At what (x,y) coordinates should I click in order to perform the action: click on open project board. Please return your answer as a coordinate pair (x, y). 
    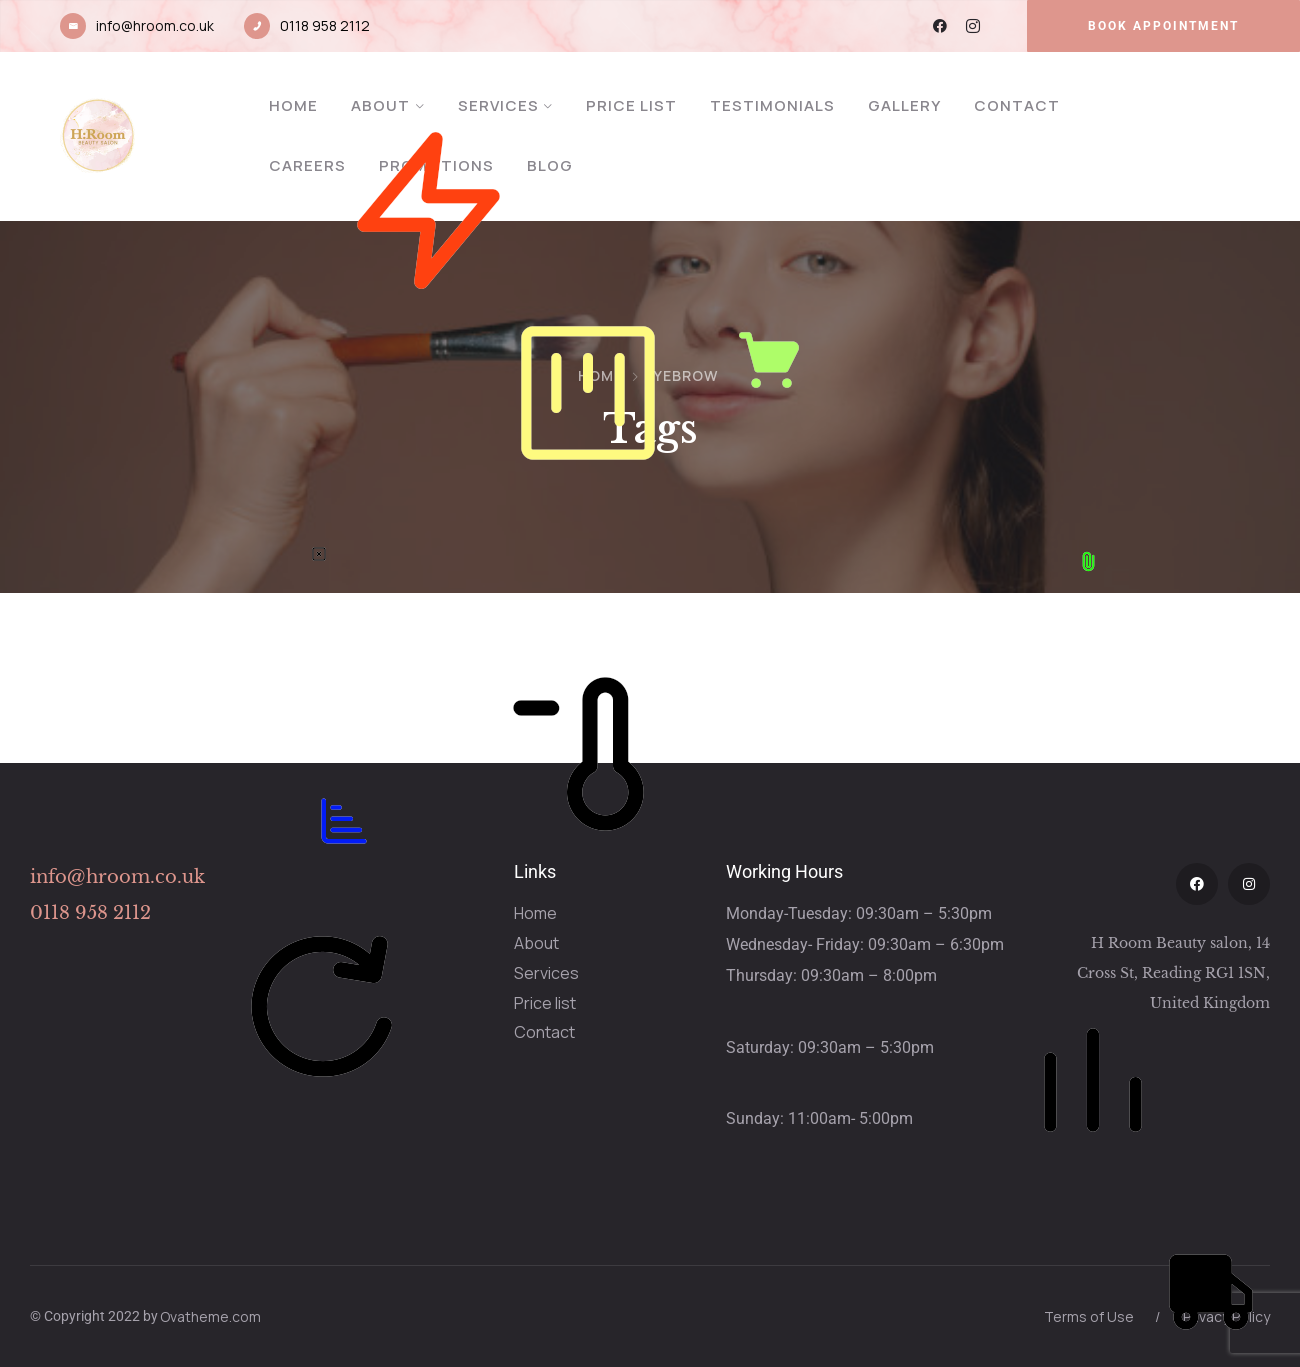
    Looking at the image, I should click on (588, 393).